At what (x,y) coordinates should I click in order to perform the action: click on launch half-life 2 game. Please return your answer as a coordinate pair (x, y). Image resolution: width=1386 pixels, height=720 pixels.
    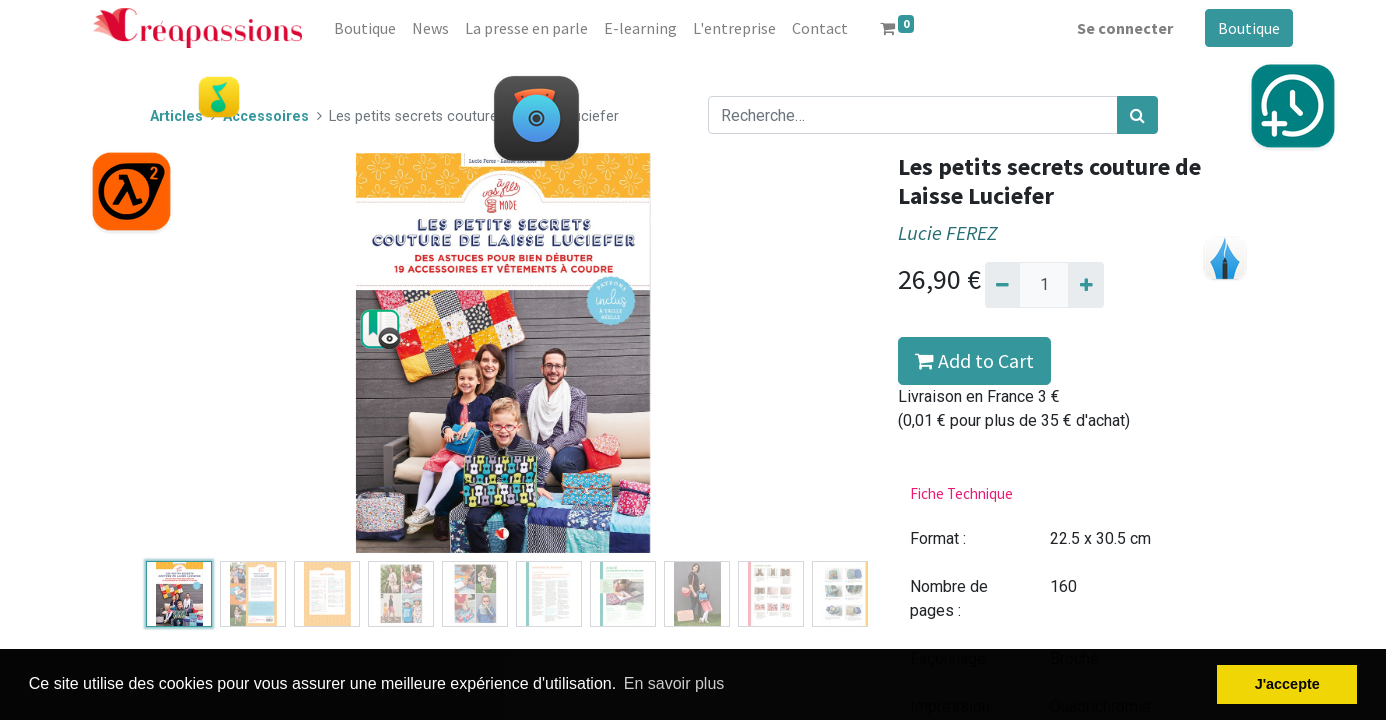
    Looking at the image, I should click on (131, 191).